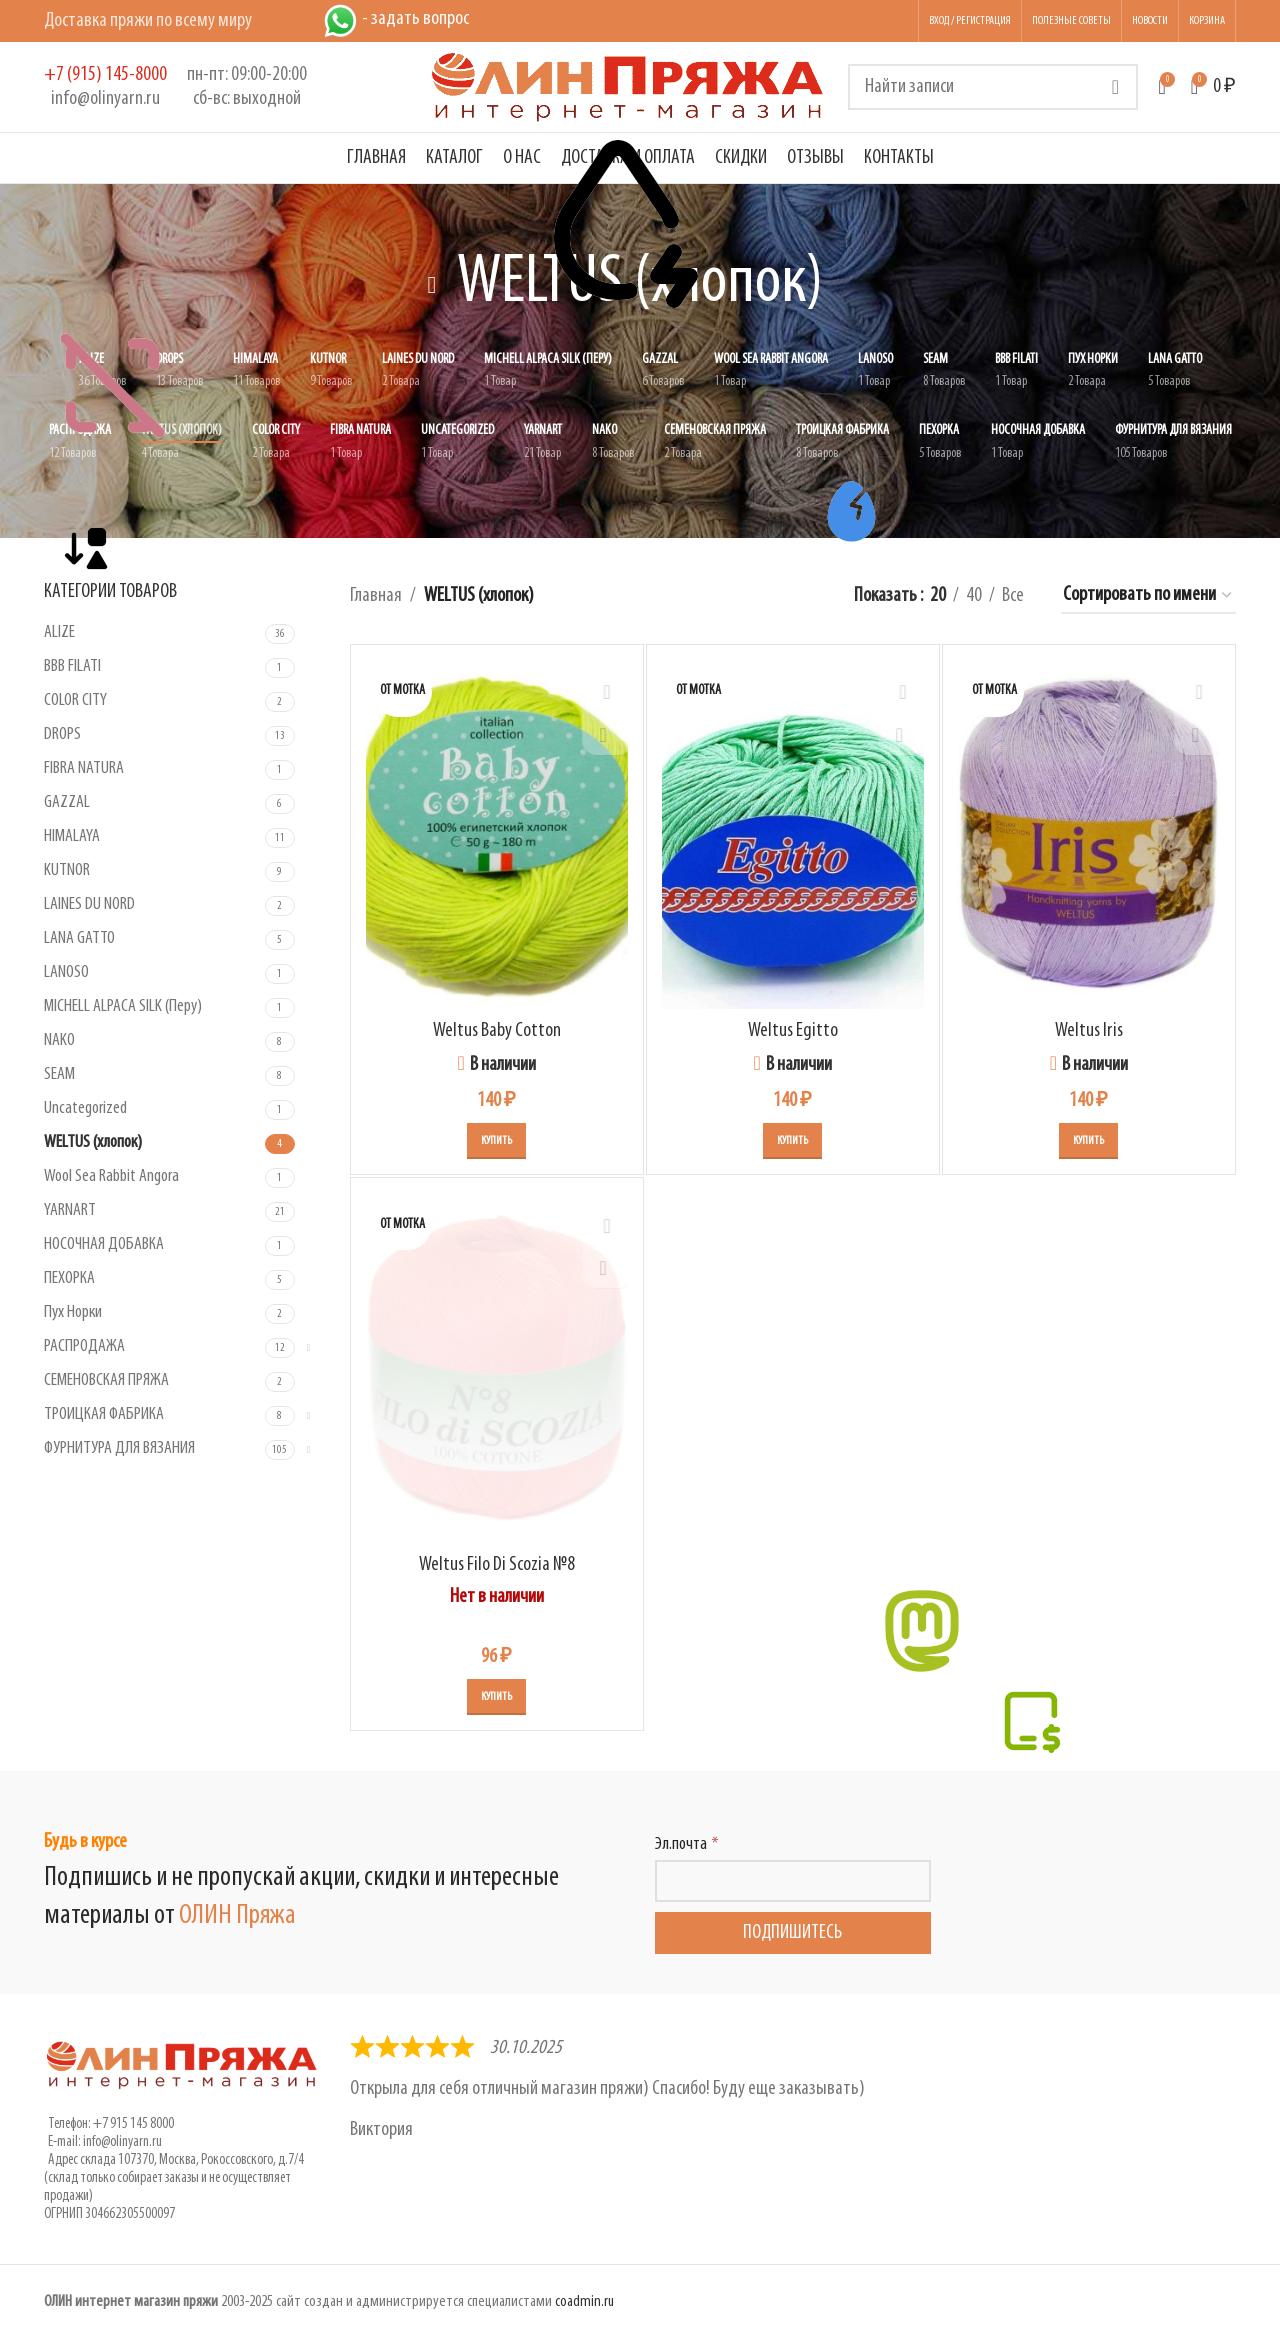 The image size is (1280, 2337). Describe the element at coordinates (618, 220) in the screenshot. I see `hydroelectric power or water energy indicator` at that location.